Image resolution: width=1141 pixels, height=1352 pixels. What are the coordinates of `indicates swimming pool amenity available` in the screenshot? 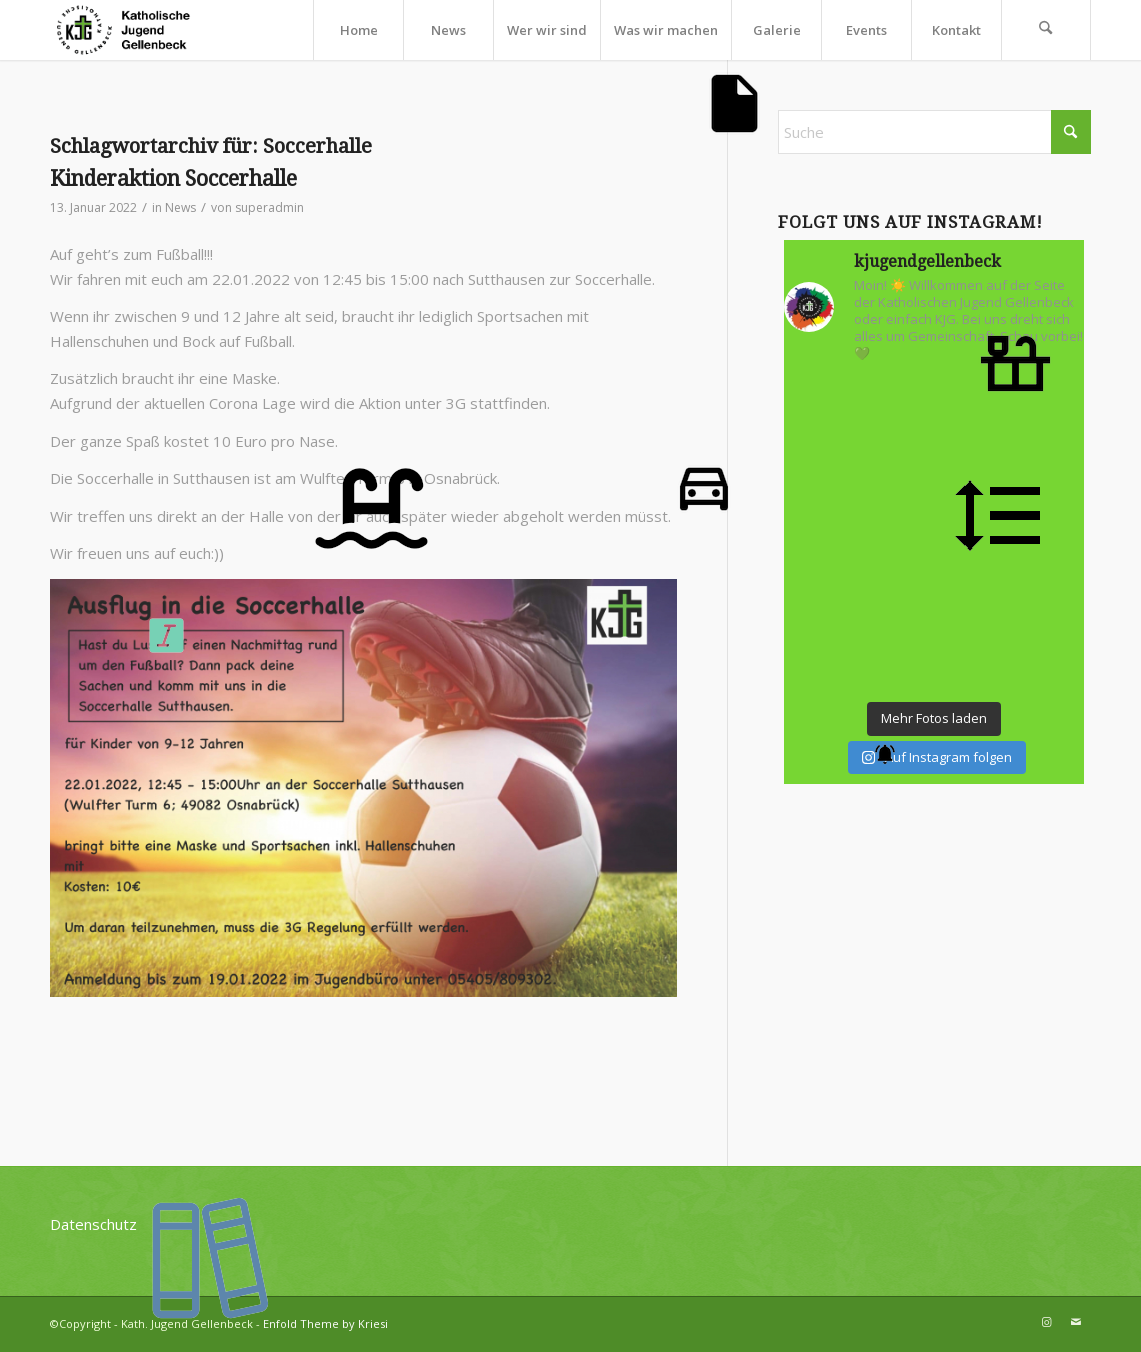 It's located at (371, 508).